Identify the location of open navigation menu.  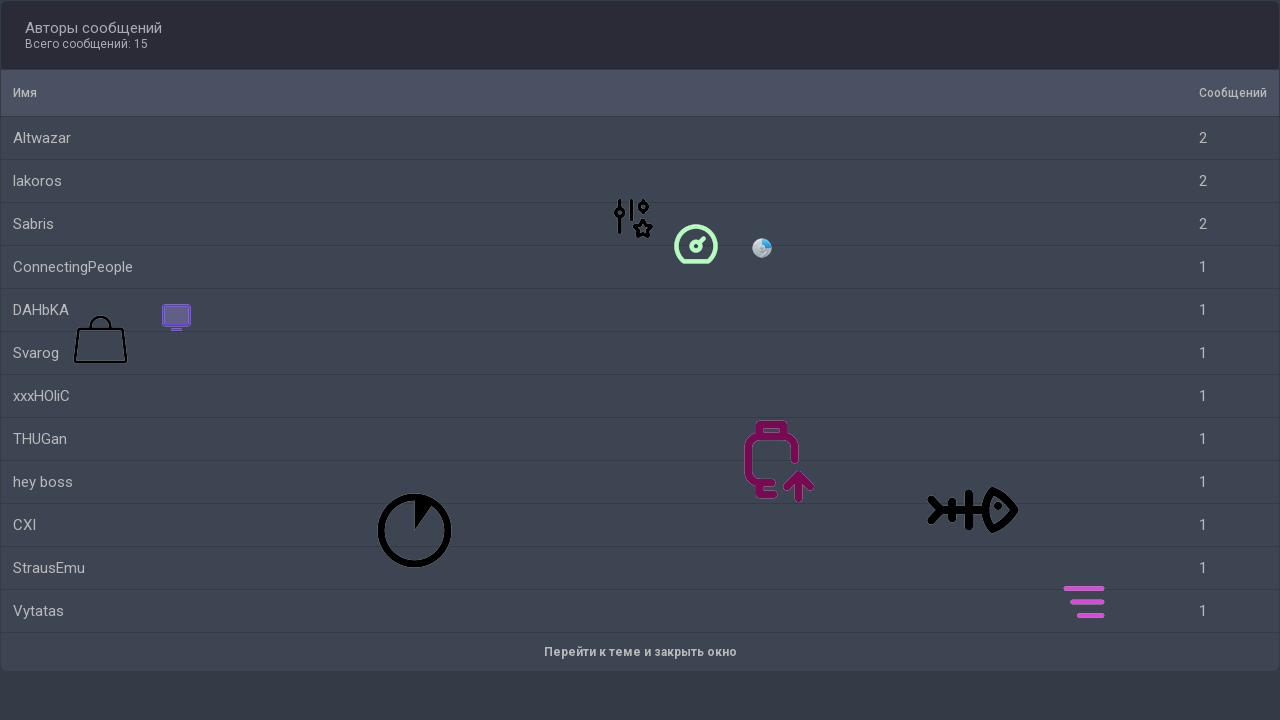
(1084, 602).